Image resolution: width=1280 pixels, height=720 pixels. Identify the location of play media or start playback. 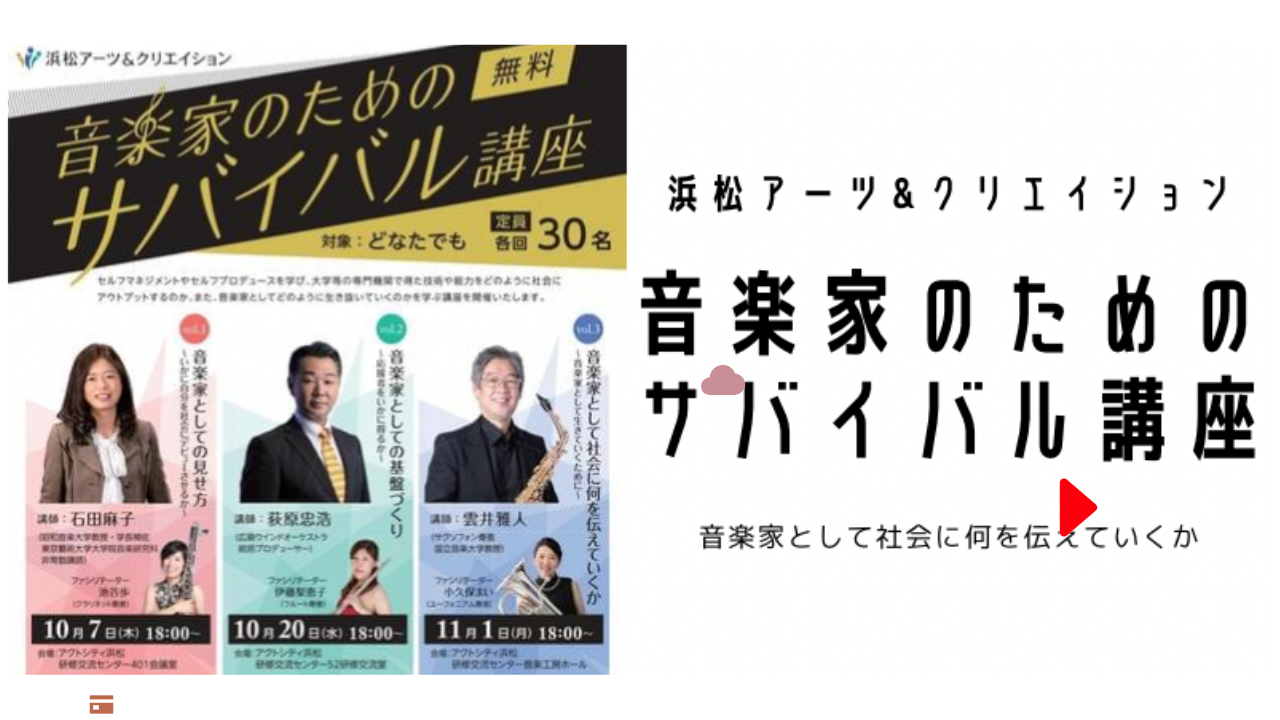
(1078, 507).